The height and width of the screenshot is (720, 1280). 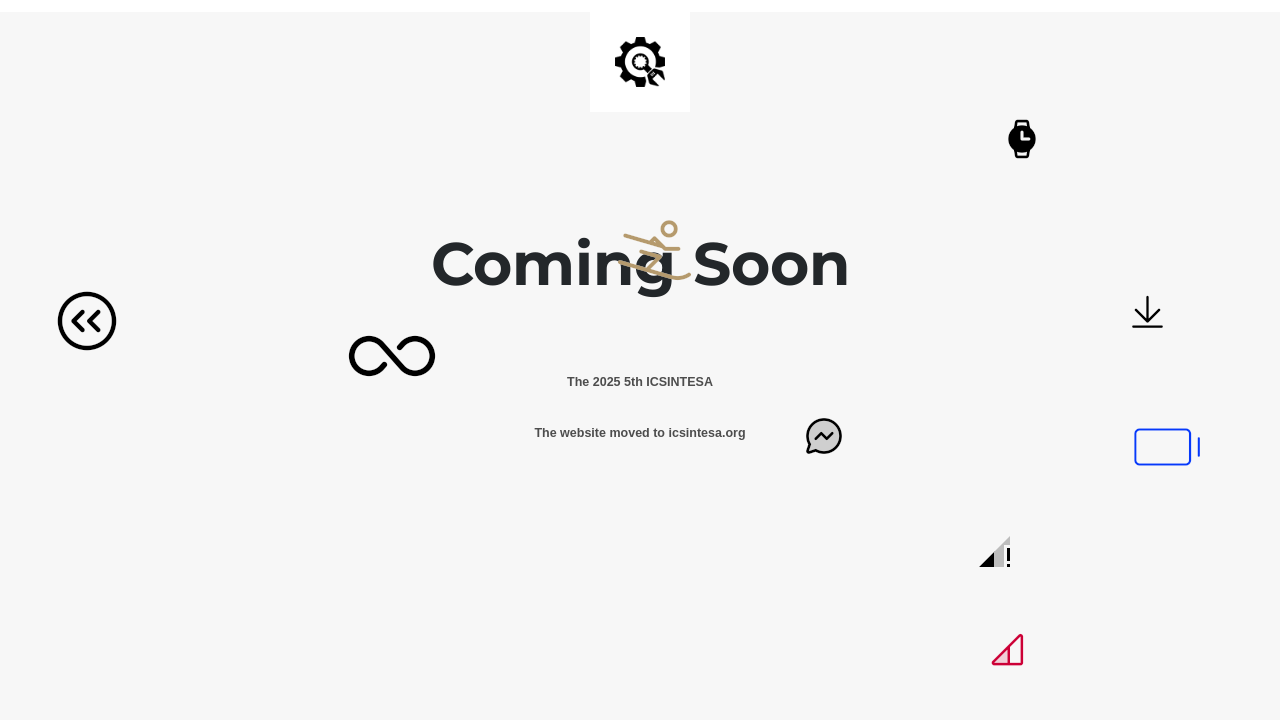 I want to click on indicates unlimited or infinite content, so click(x=392, y=356).